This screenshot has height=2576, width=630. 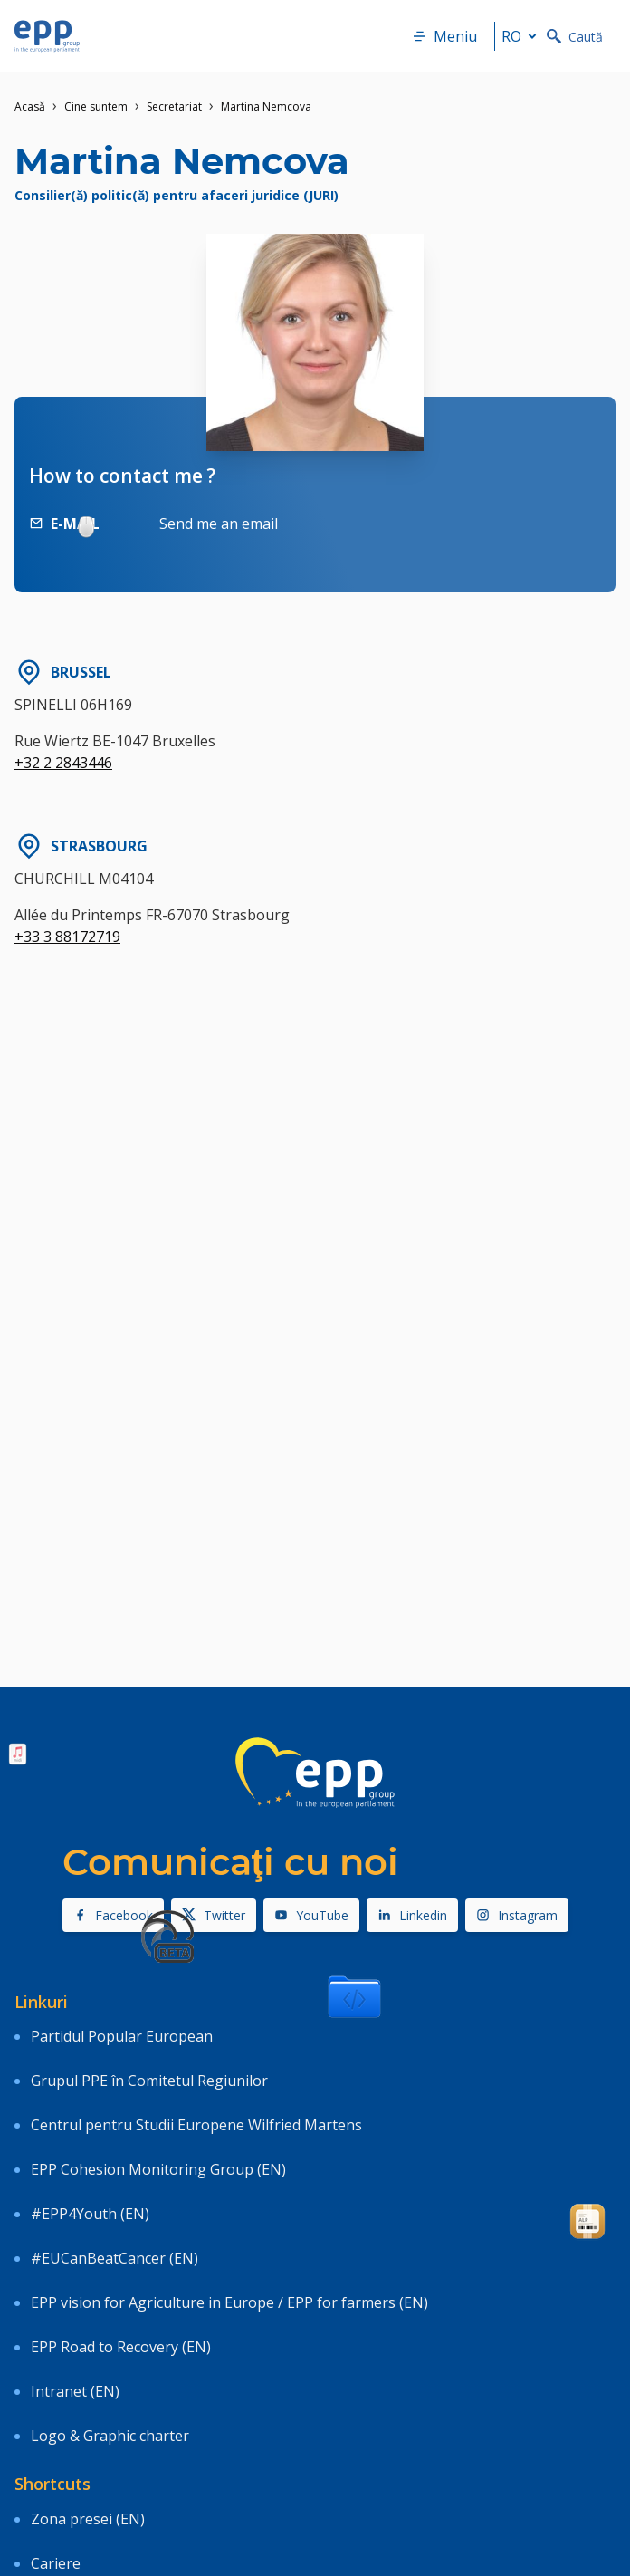 What do you see at coordinates (354, 1996) in the screenshot?
I see `open folder containing code or development files` at bounding box center [354, 1996].